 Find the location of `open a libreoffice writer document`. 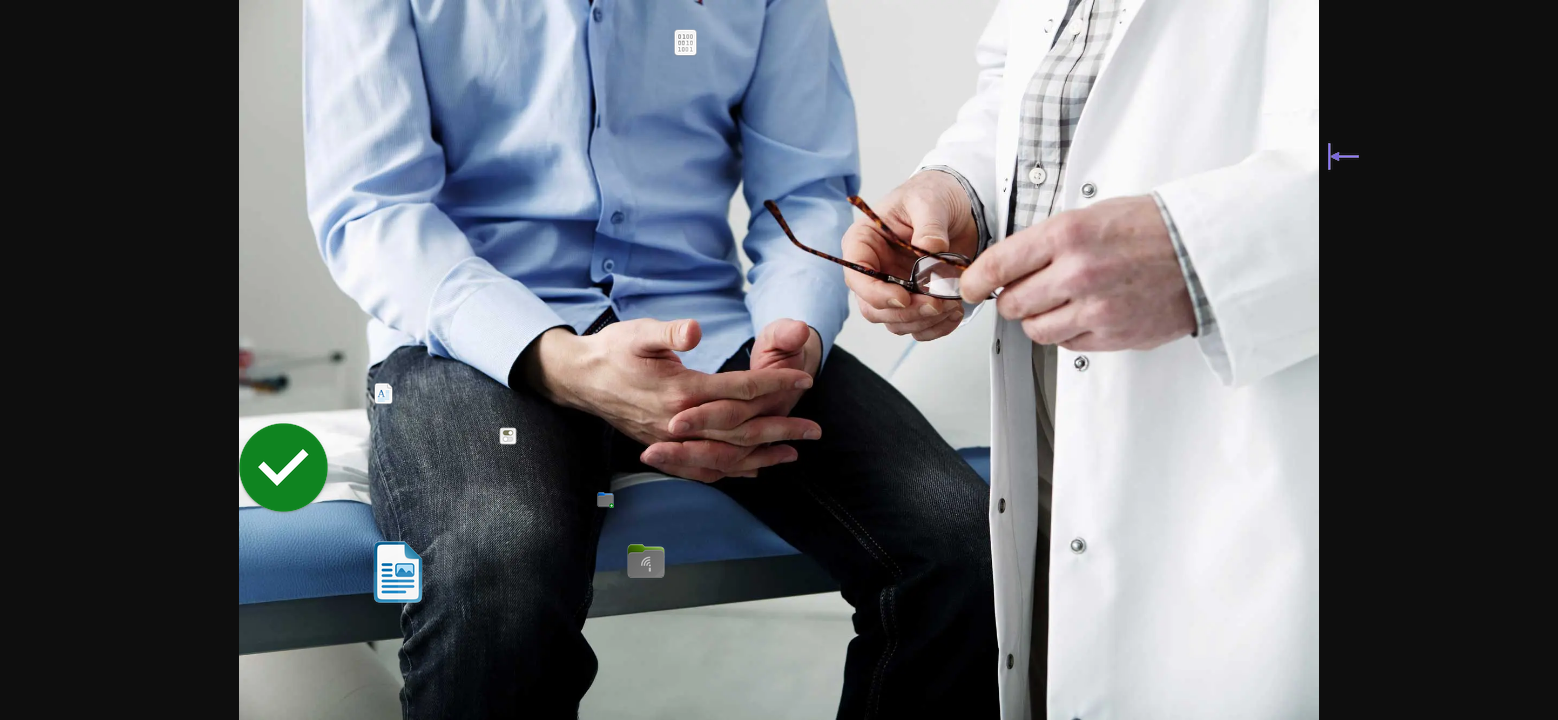

open a libreoffice writer document is located at coordinates (398, 572).